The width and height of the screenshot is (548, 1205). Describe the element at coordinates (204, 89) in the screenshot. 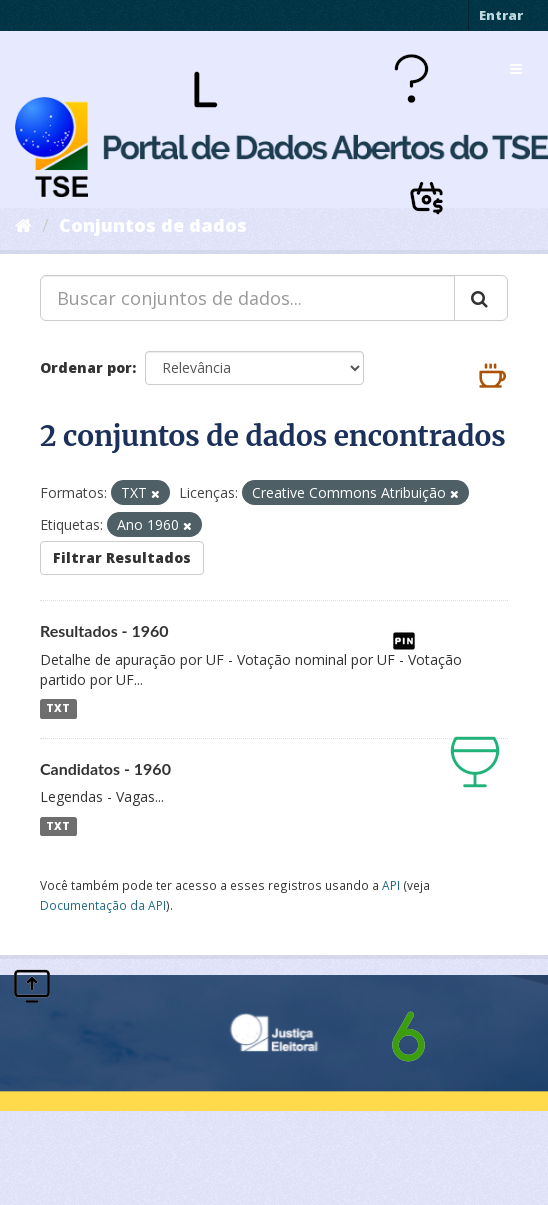

I see `indicates a label or list view option` at that location.